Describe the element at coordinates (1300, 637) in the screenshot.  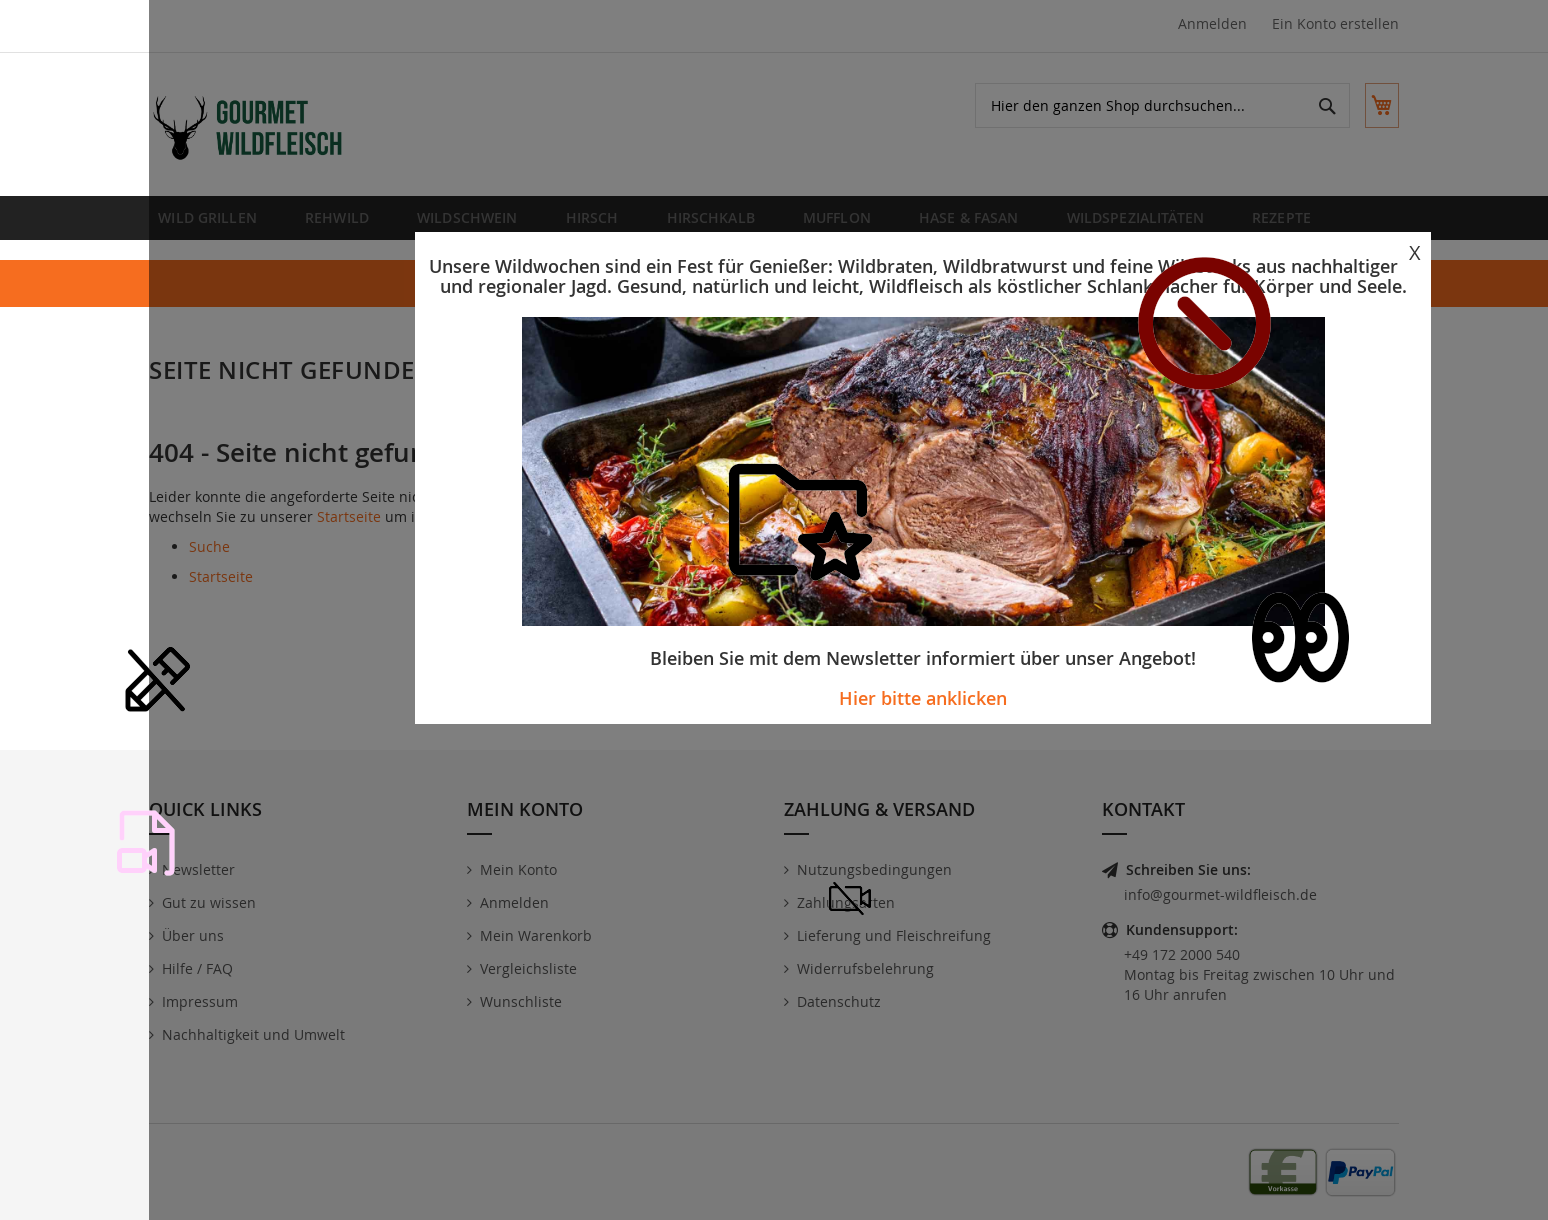
I see `mark content as viewed or seen` at that location.